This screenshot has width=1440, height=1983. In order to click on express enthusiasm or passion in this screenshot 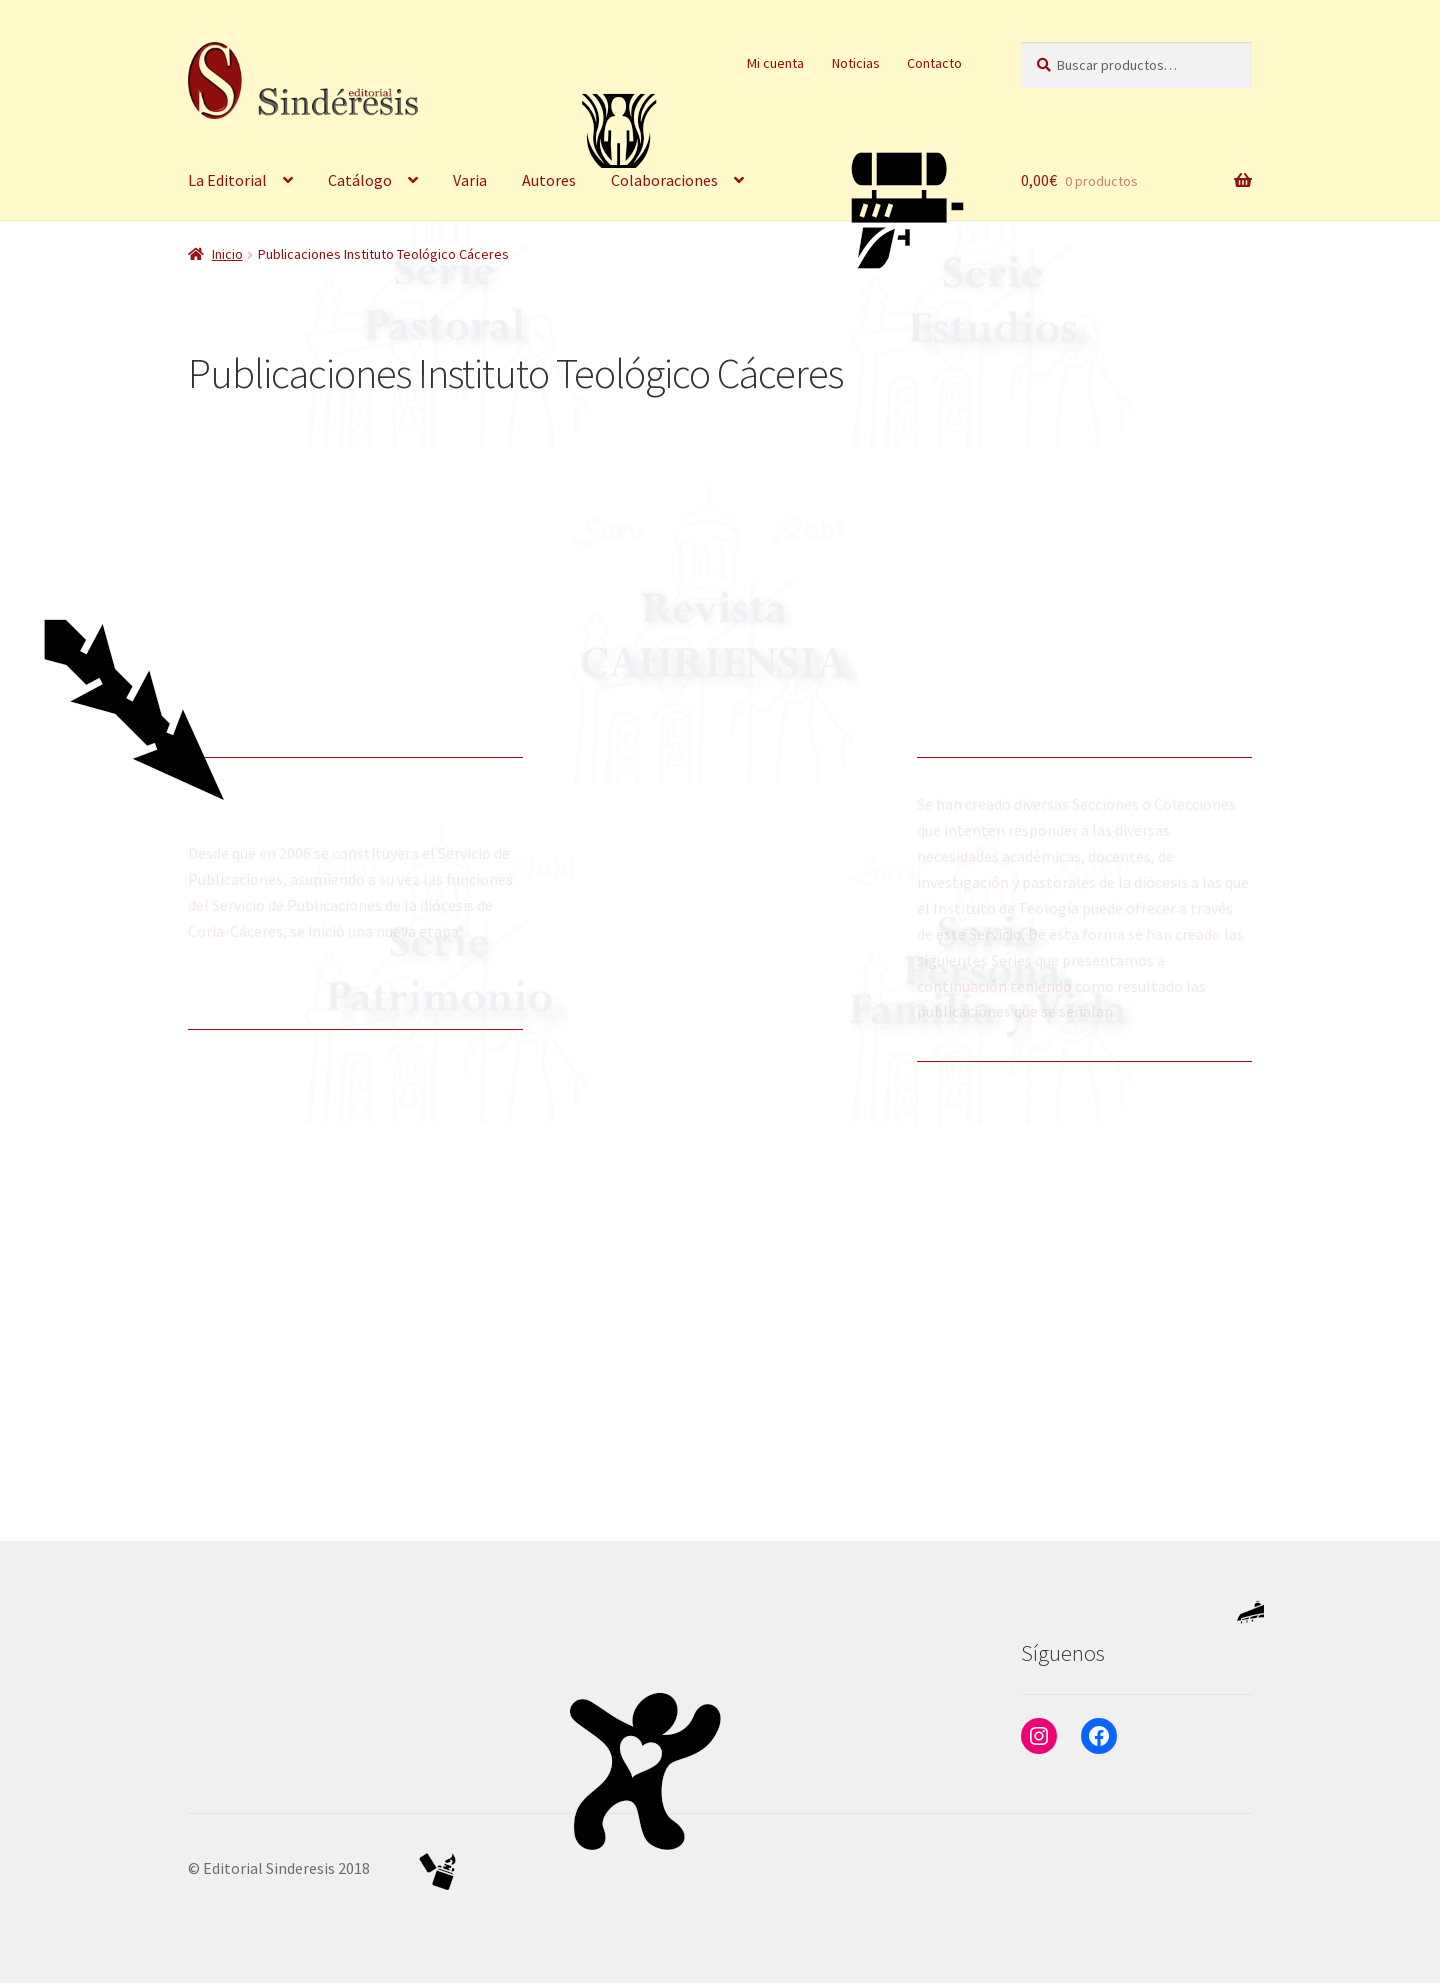, I will do `click(644, 1771)`.